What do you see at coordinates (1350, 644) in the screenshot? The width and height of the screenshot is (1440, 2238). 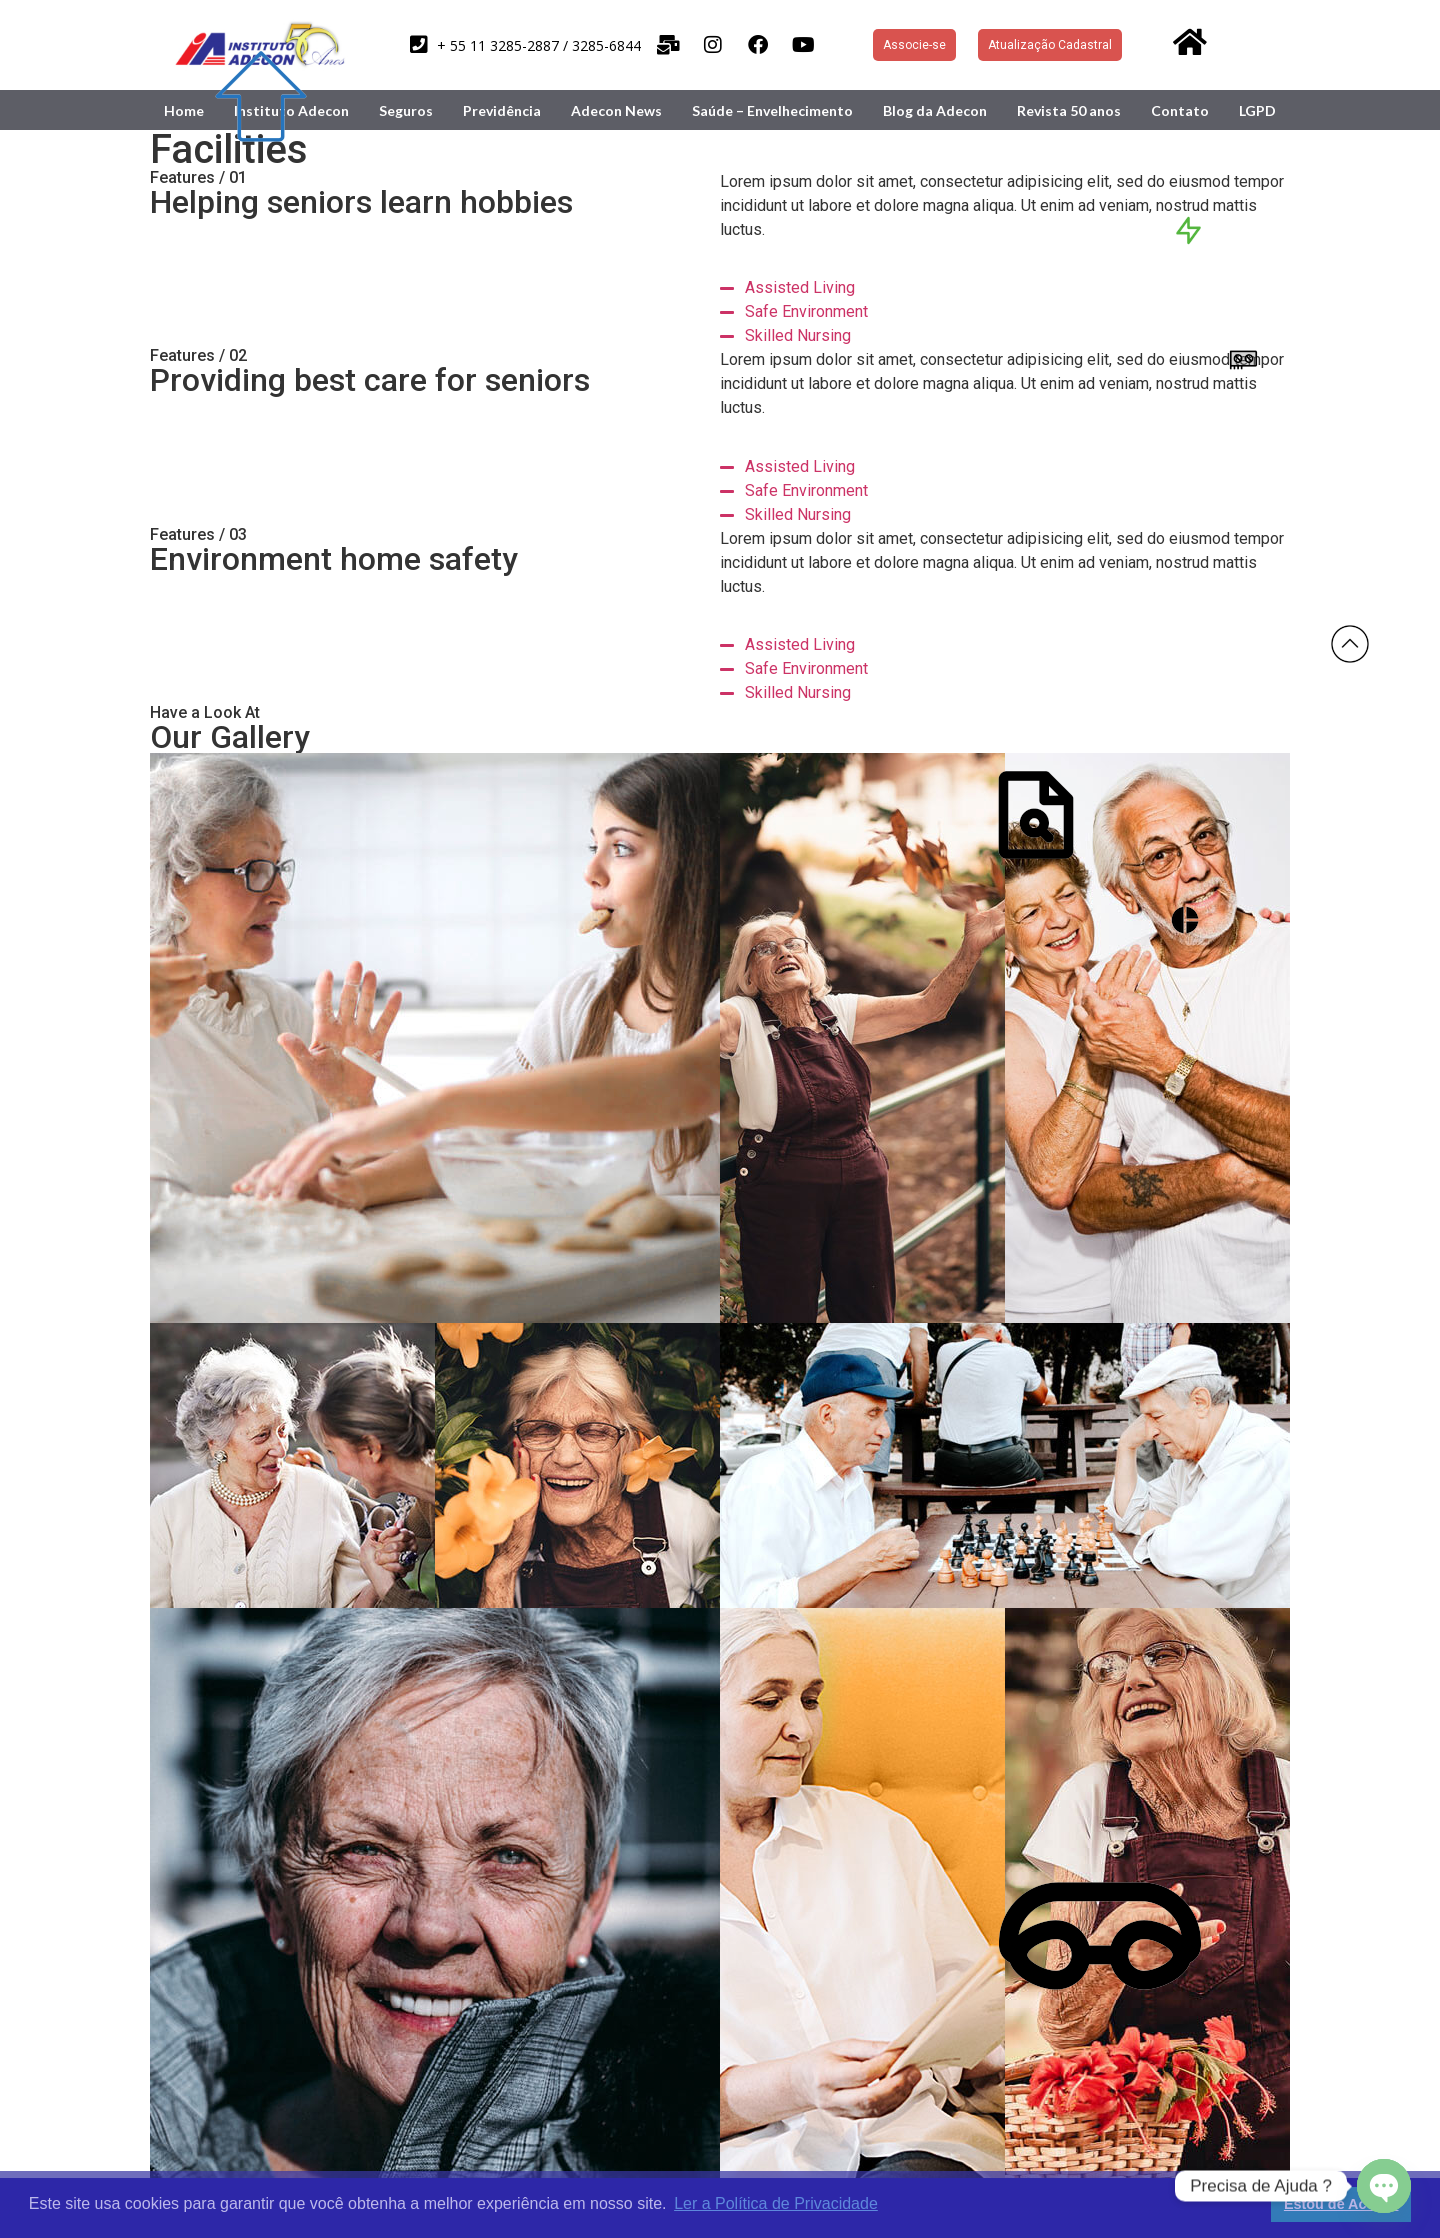 I see `scroll up or return to top` at bounding box center [1350, 644].